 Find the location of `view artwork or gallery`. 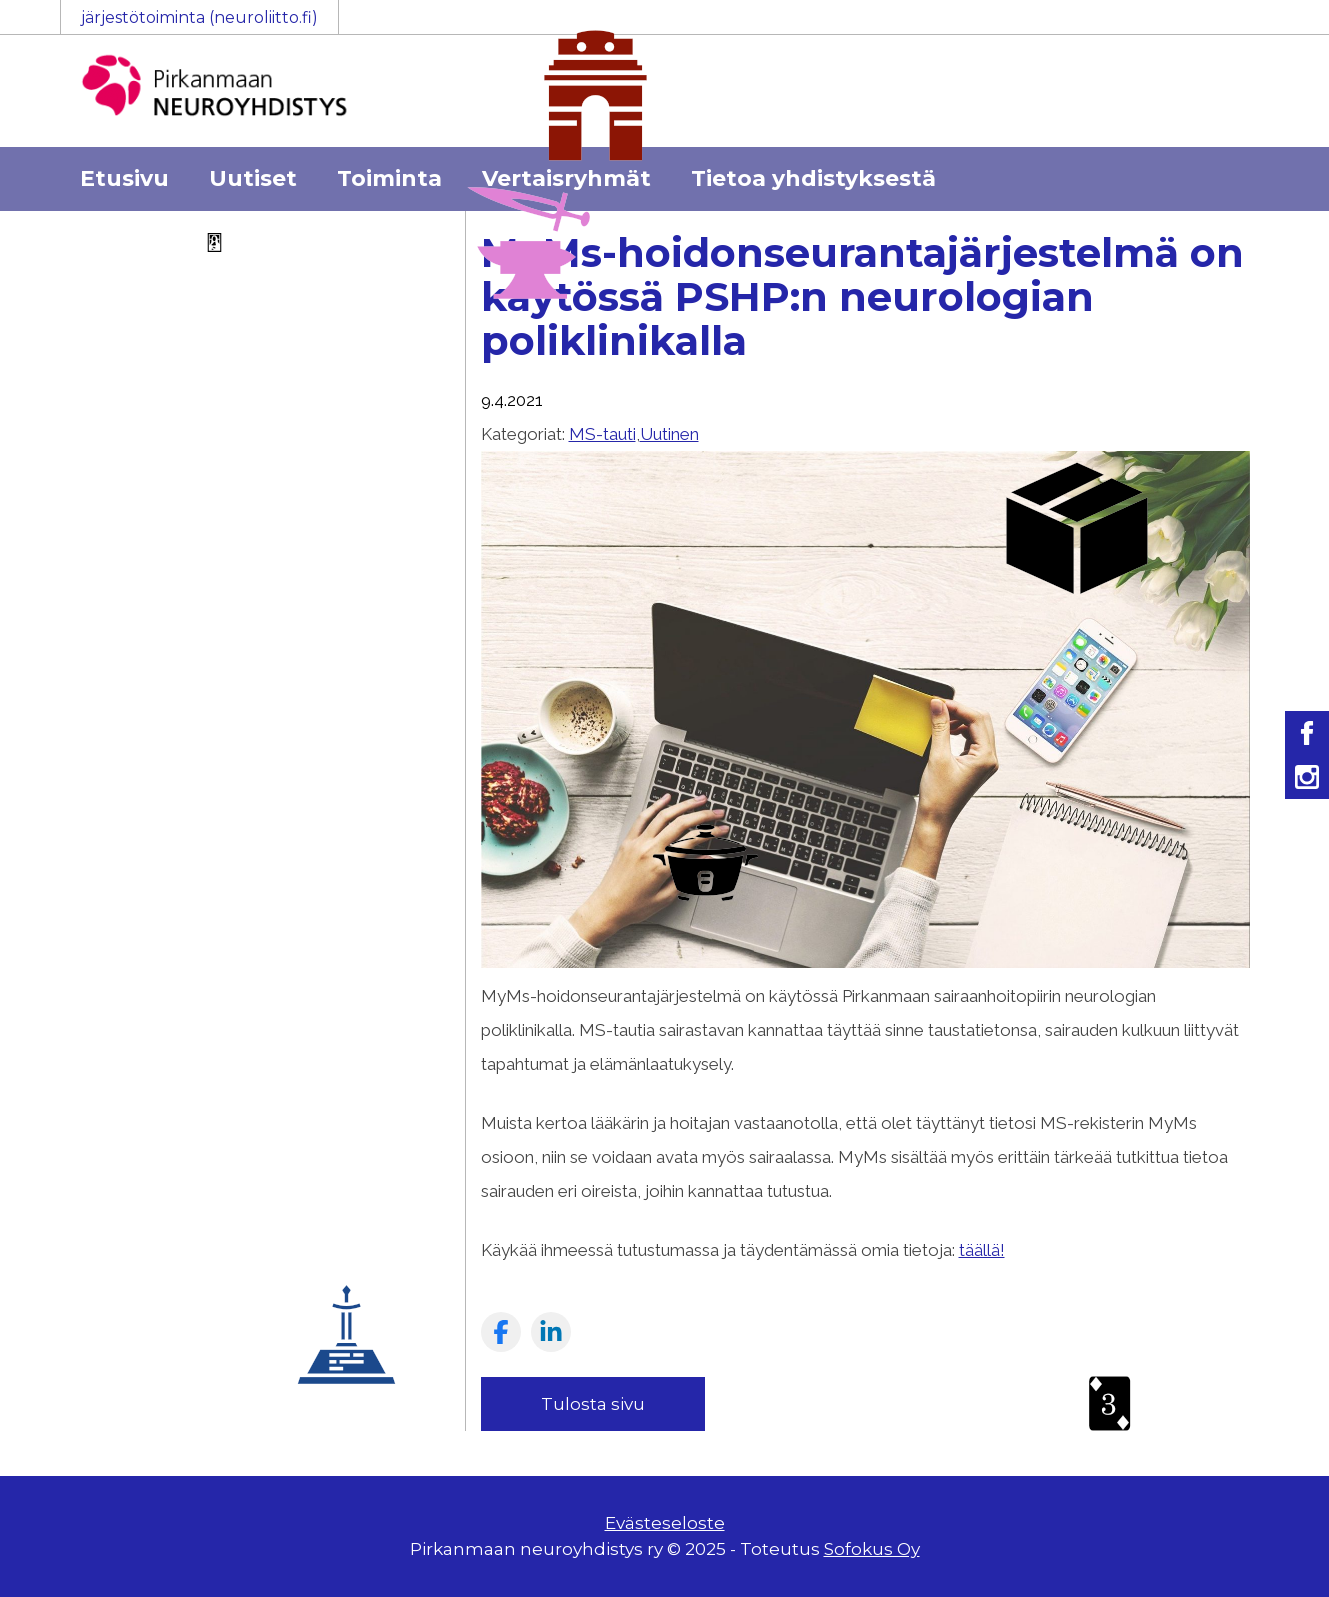

view artwork or gallery is located at coordinates (214, 242).